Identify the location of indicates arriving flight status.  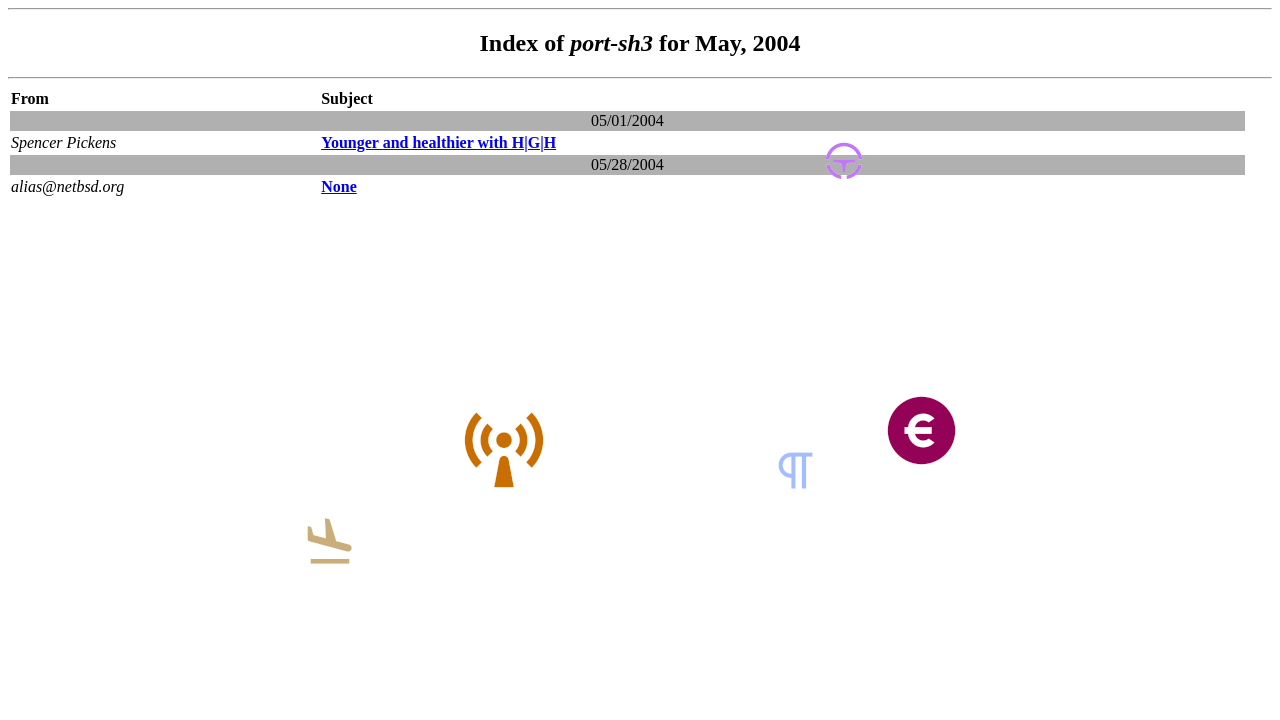
(330, 542).